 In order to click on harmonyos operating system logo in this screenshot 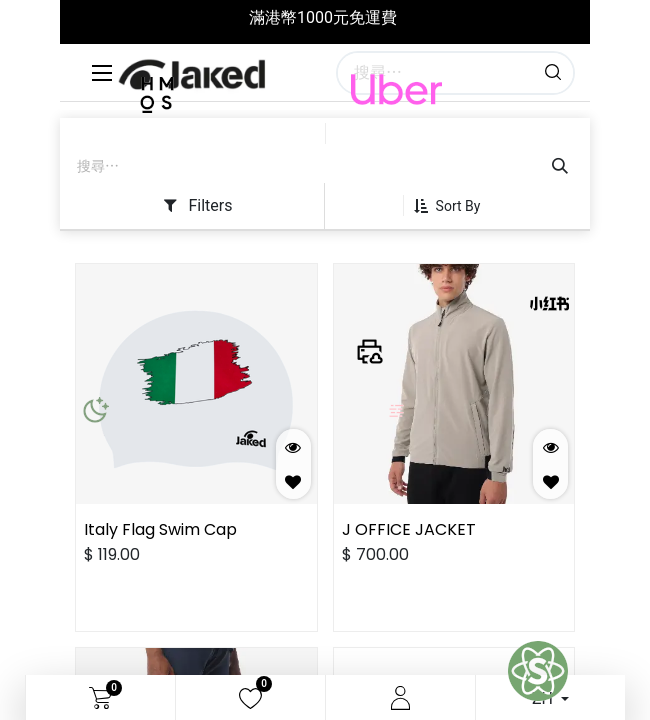, I will do `click(157, 95)`.